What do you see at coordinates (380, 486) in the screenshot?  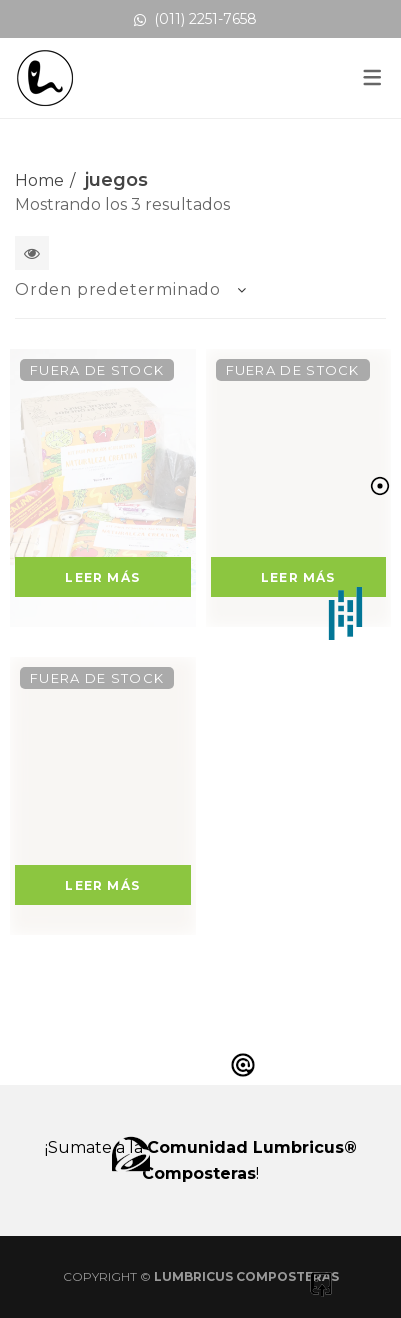 I see `start recording audio or video` at bounding box center [380, 486].